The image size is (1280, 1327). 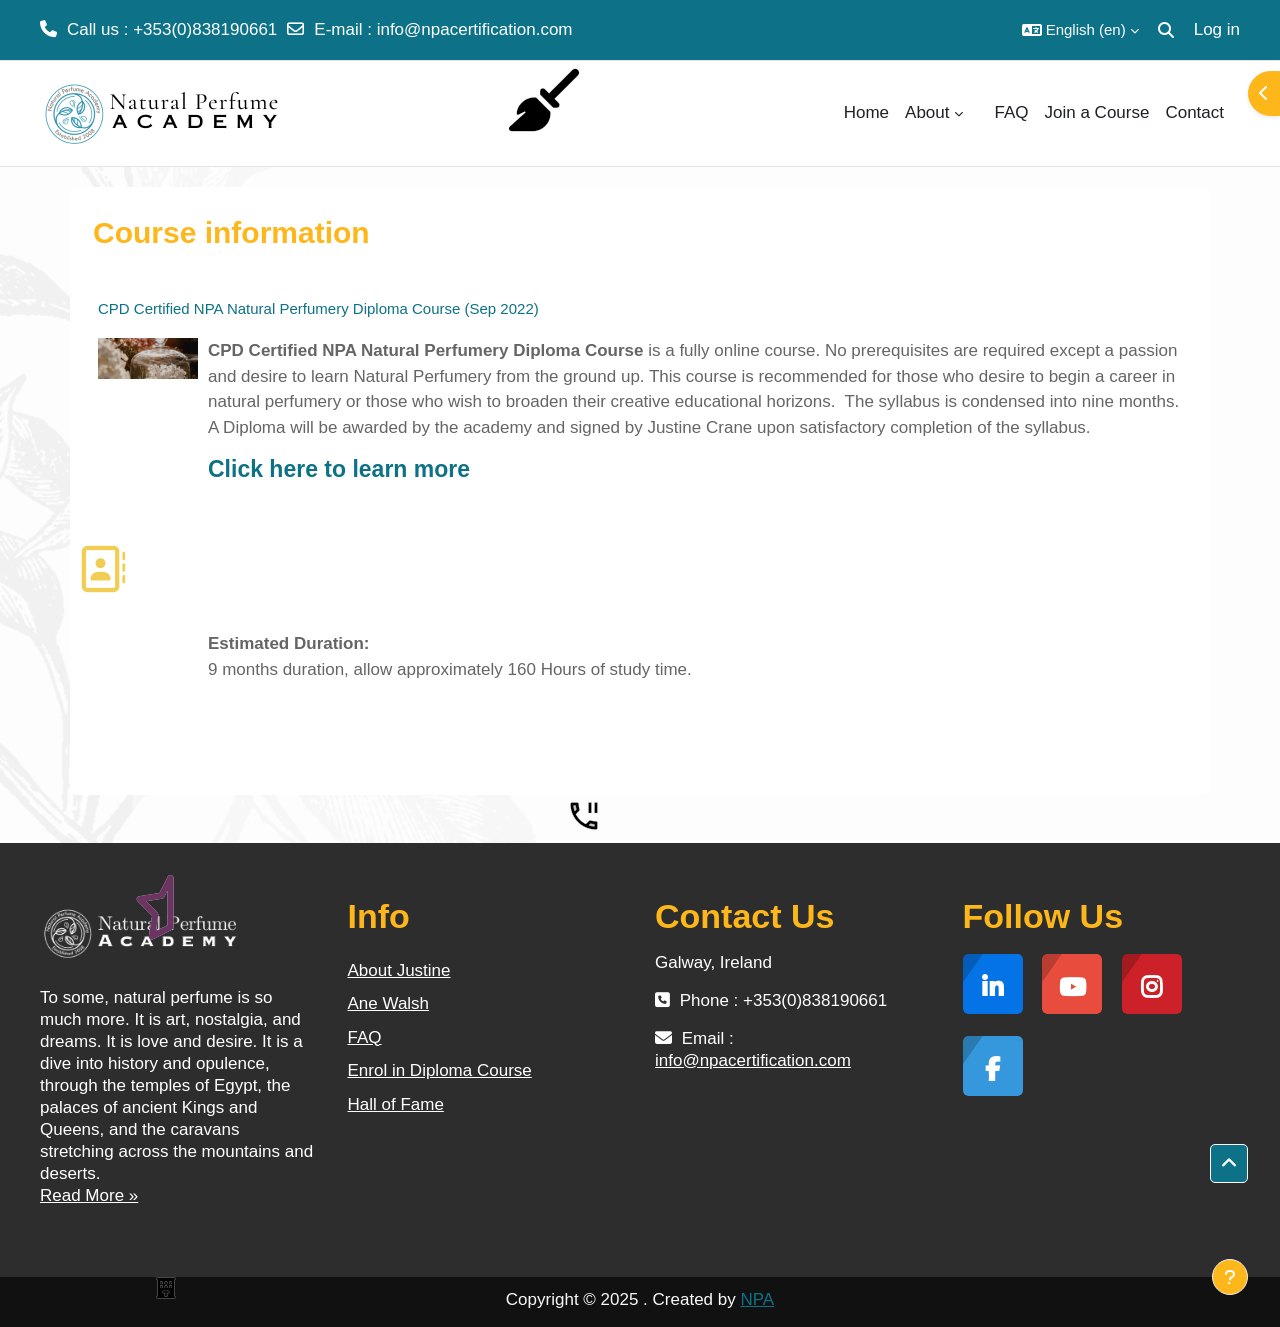 What do you see at coordinates (166, 1288) in the screenshot?
I see `find nearby hotels or accommodations` at bounding box center [166, 1288].